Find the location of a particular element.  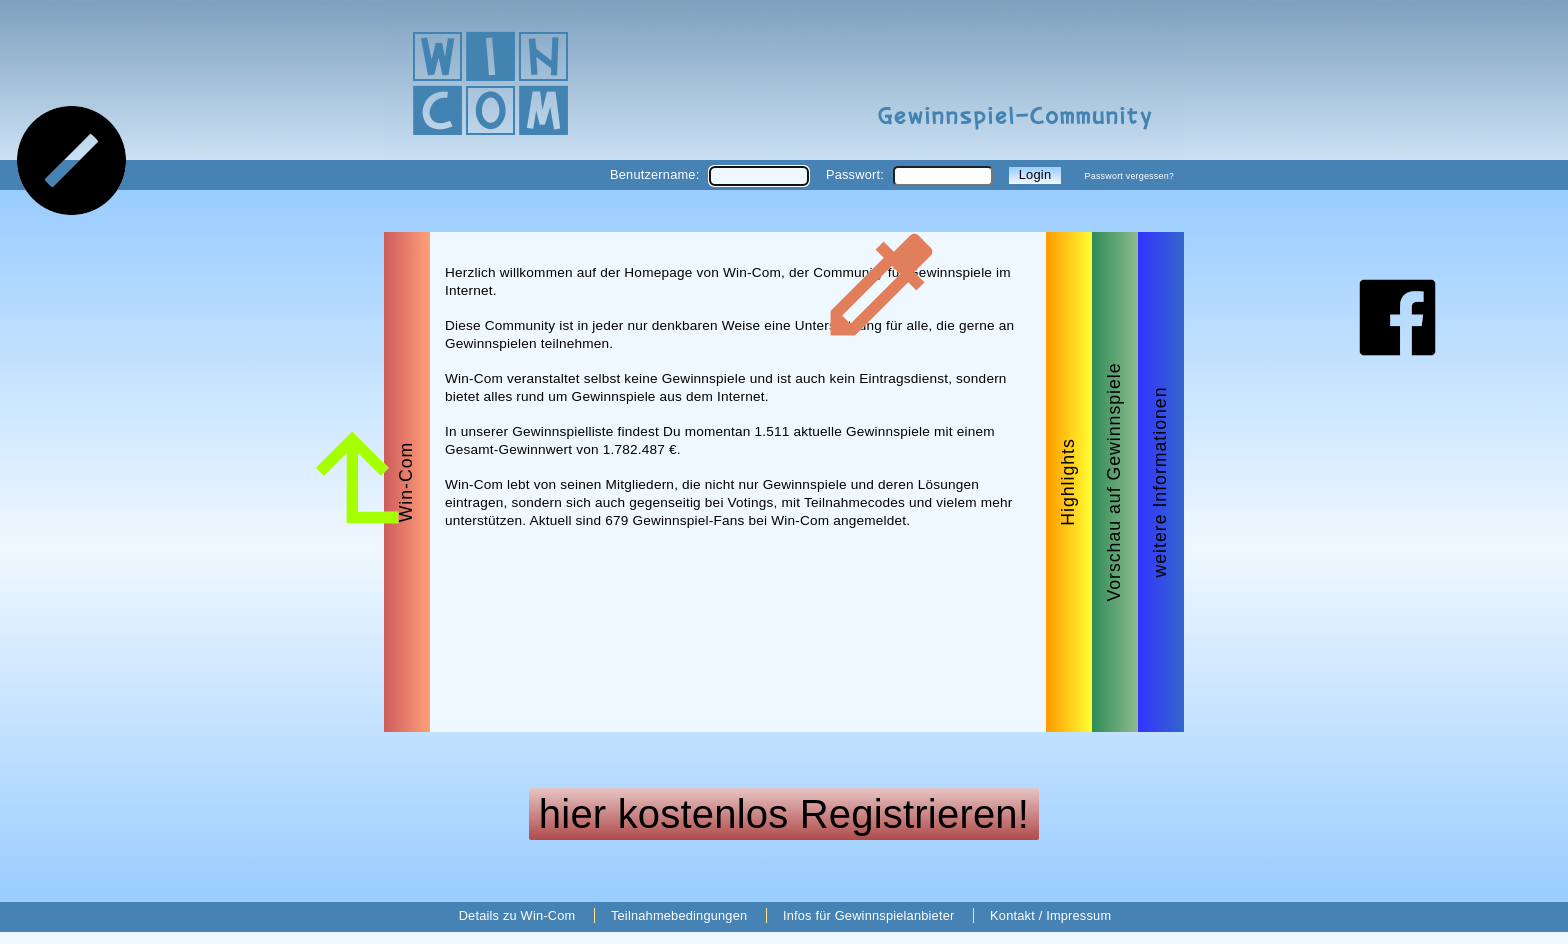

indicates a blocked or prohibited action is located at coordinates (71, 160).